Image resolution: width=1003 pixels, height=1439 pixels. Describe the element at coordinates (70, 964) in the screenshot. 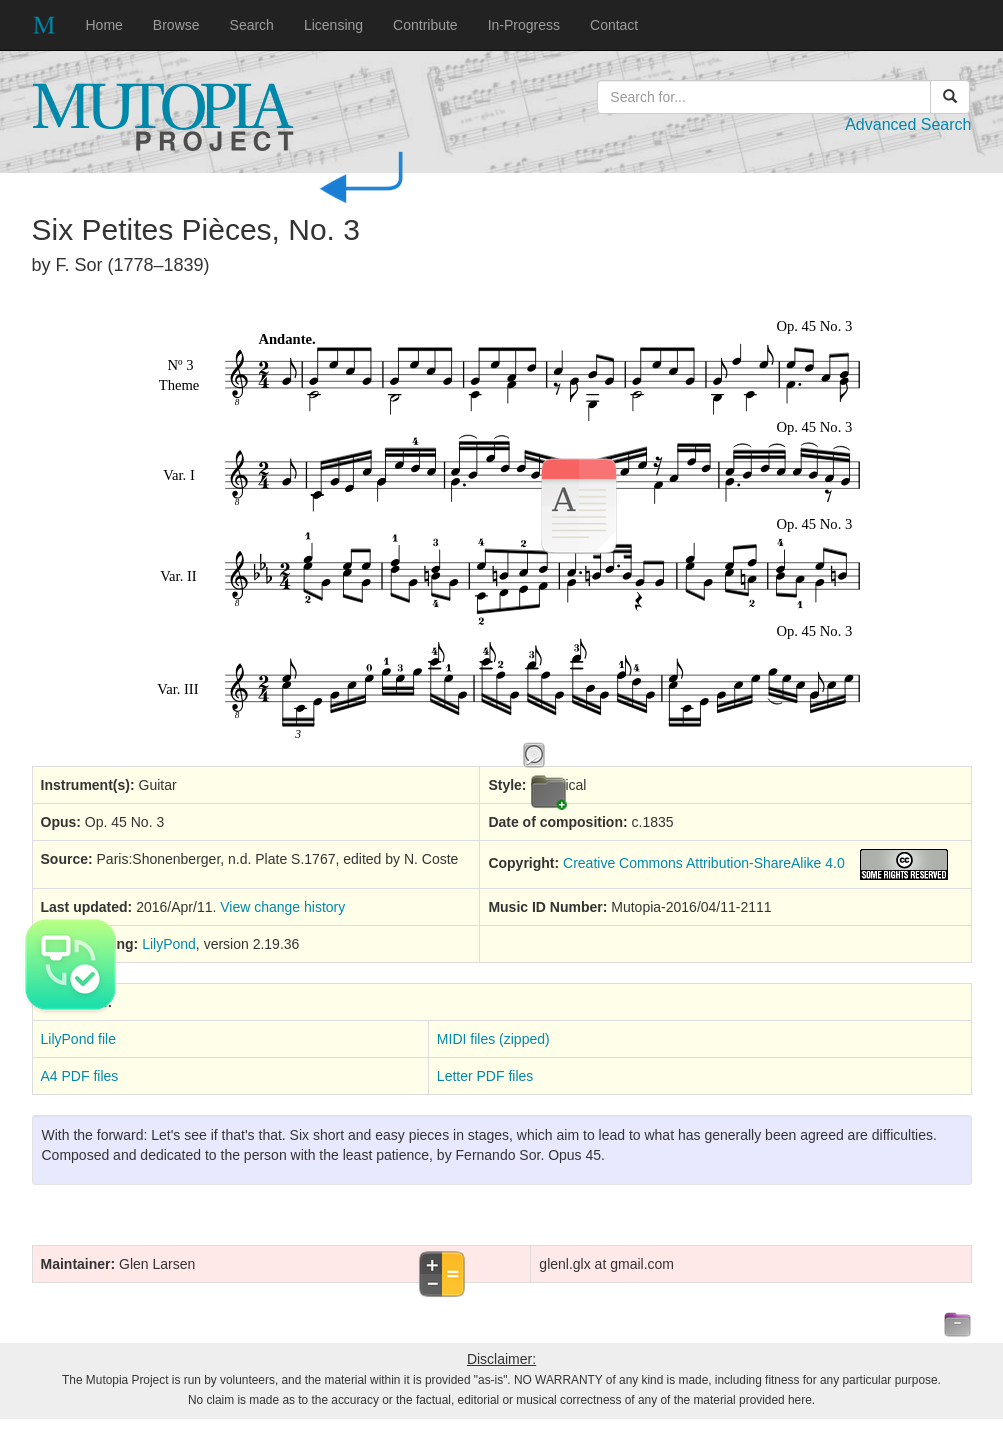

I see `open input leap app for sharing keyboard and mouse between computers` at that location.